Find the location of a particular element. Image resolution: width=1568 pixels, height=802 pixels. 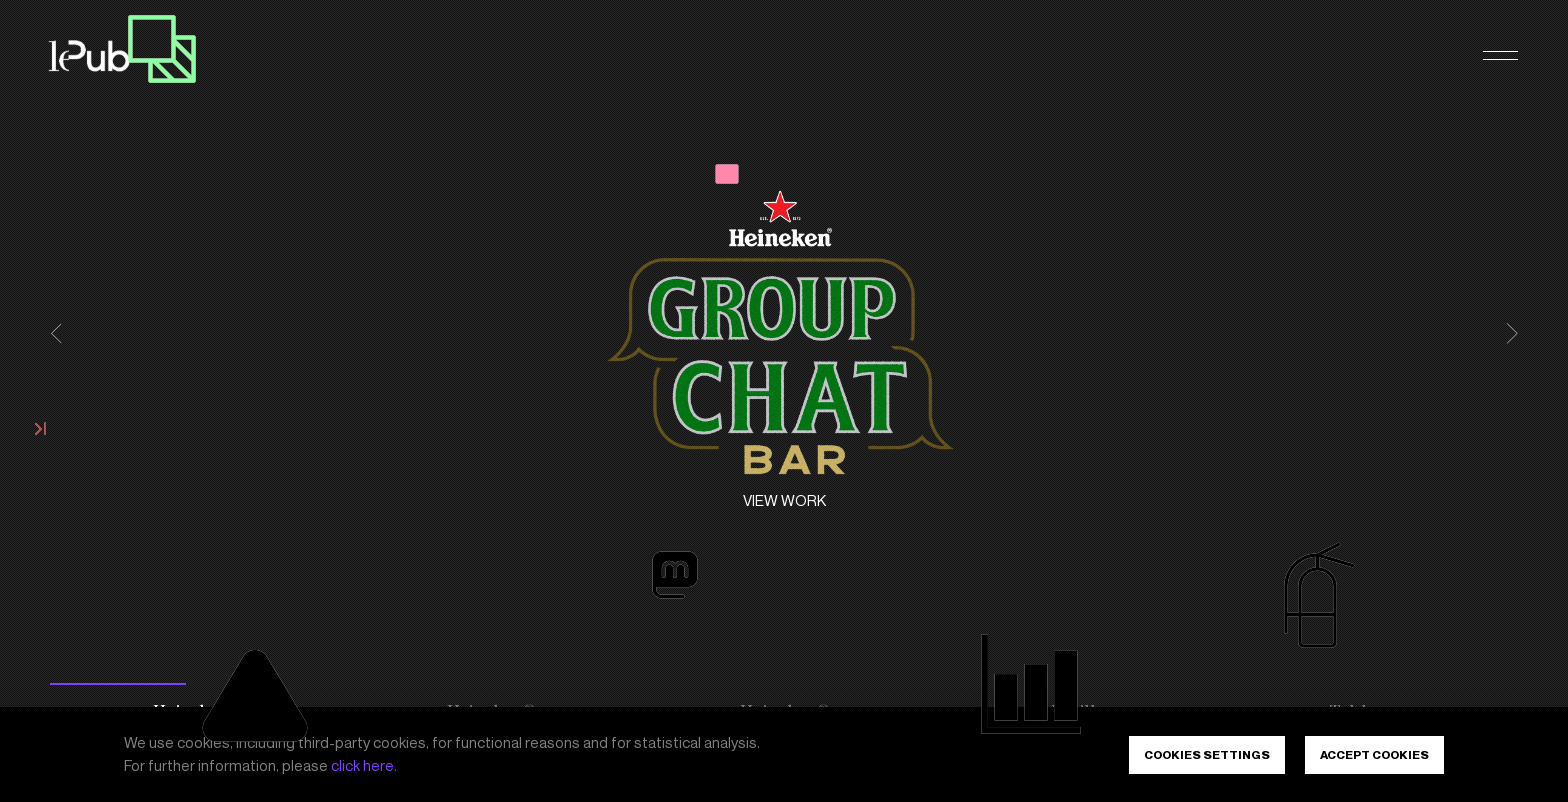

skip to end of content is located at coordinates (41, 429).